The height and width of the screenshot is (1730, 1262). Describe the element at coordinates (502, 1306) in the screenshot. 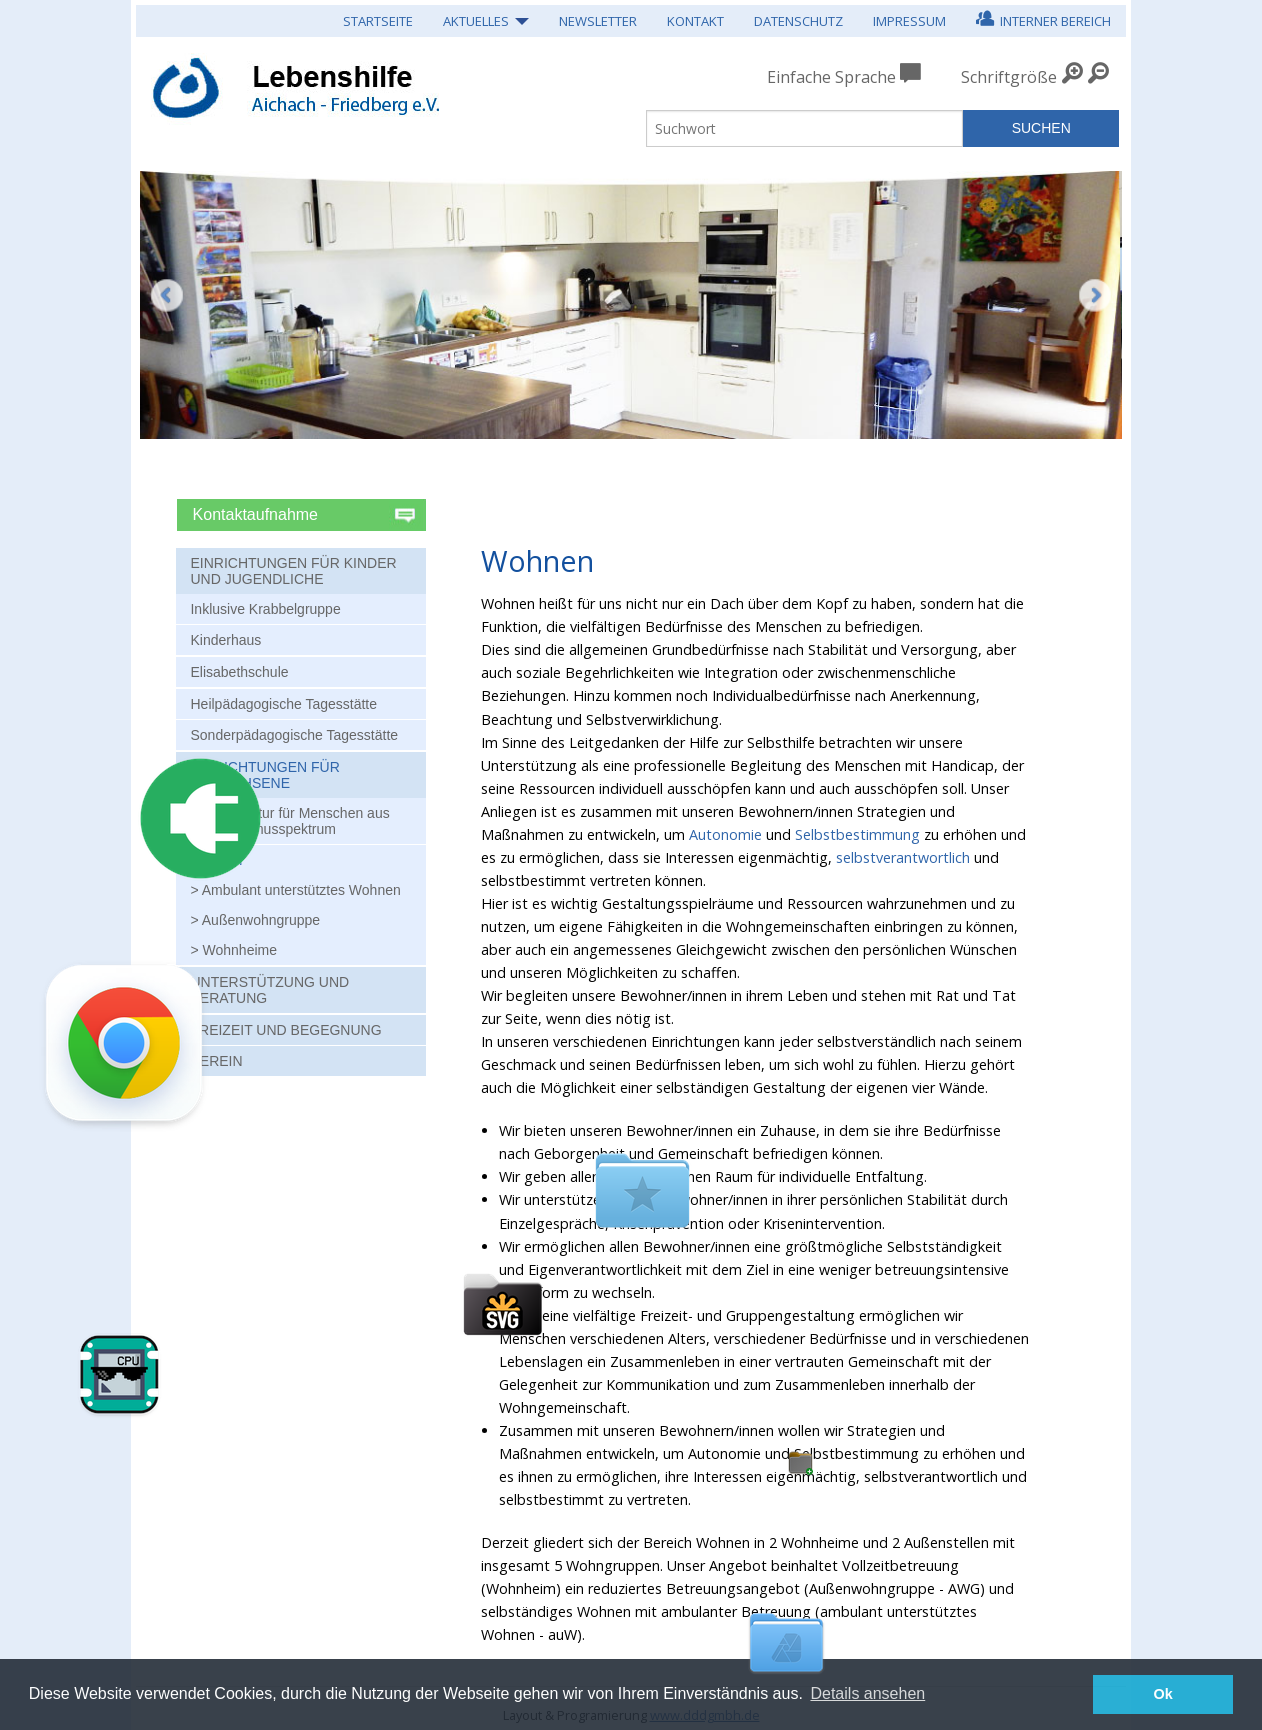

I see `open folder containing svg files` at that location.